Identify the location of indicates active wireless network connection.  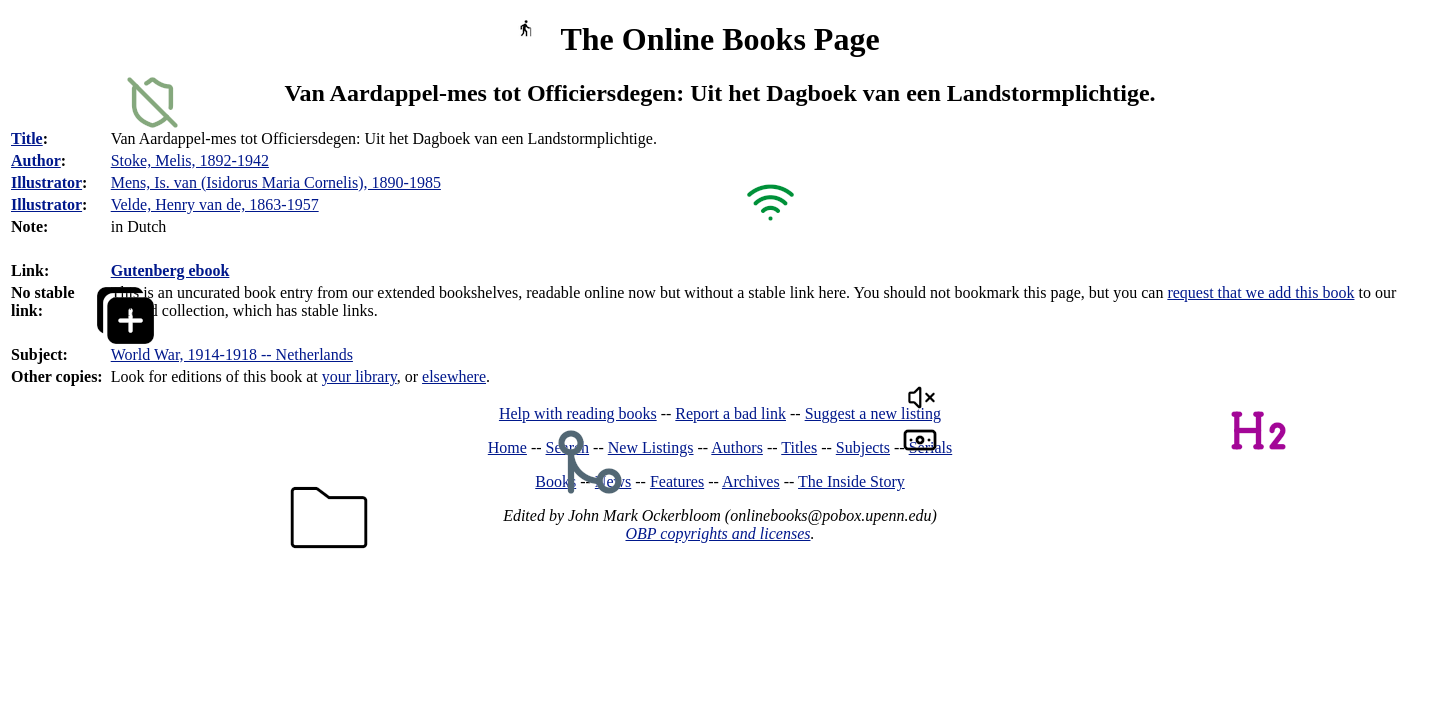
(770, 201).